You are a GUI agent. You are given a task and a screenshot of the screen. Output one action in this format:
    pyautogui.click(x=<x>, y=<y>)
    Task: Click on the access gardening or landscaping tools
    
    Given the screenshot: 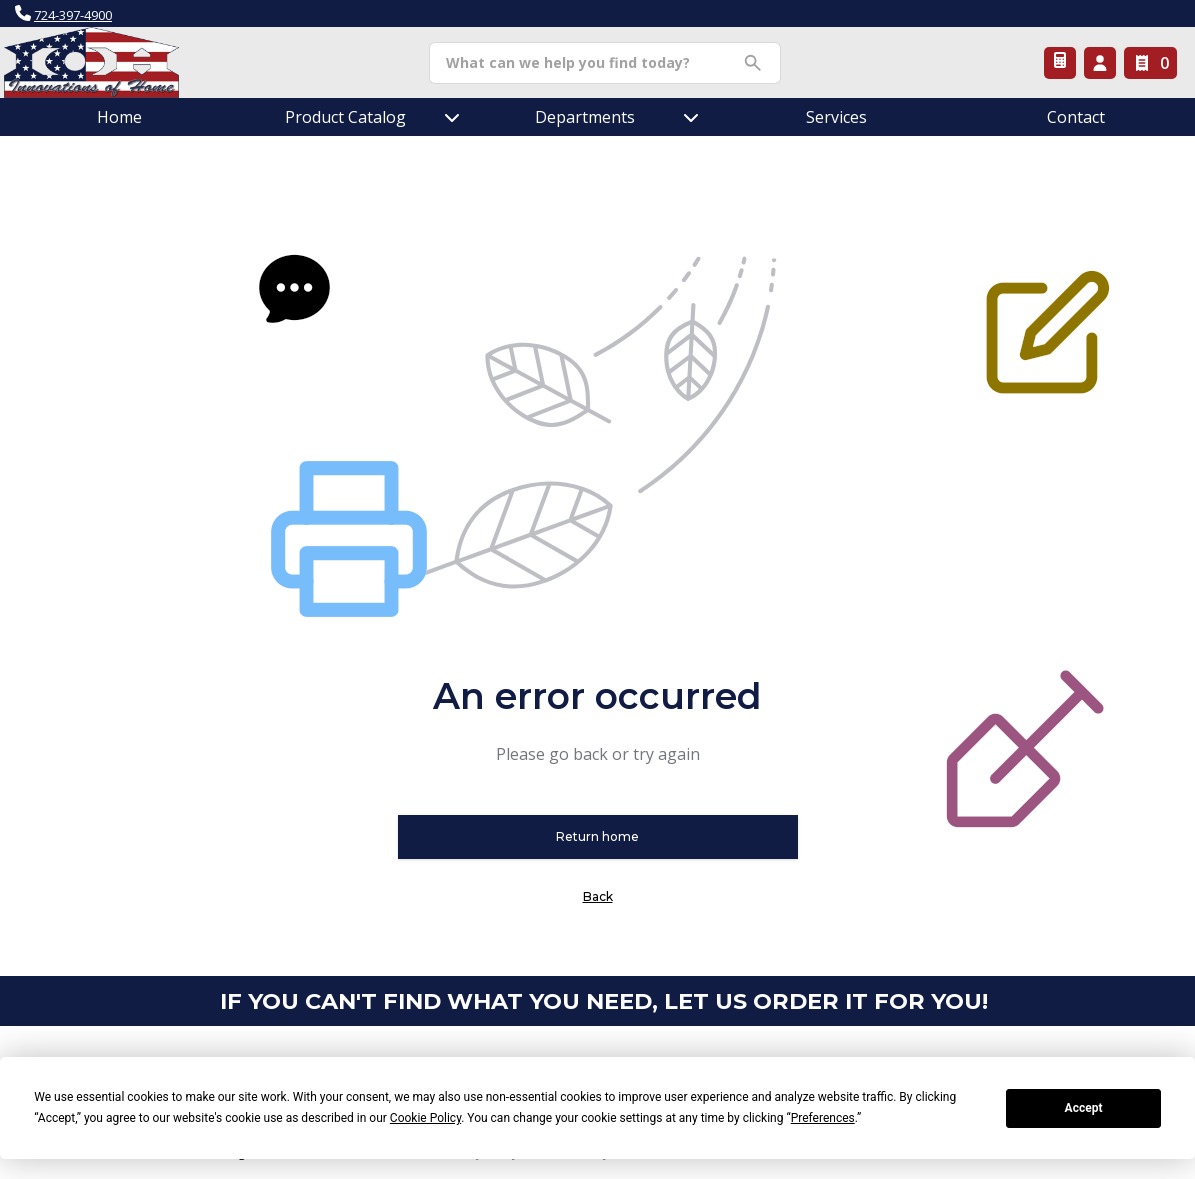 What is the action you would take?
    pyautogui.click(x=1022, y=751)
    